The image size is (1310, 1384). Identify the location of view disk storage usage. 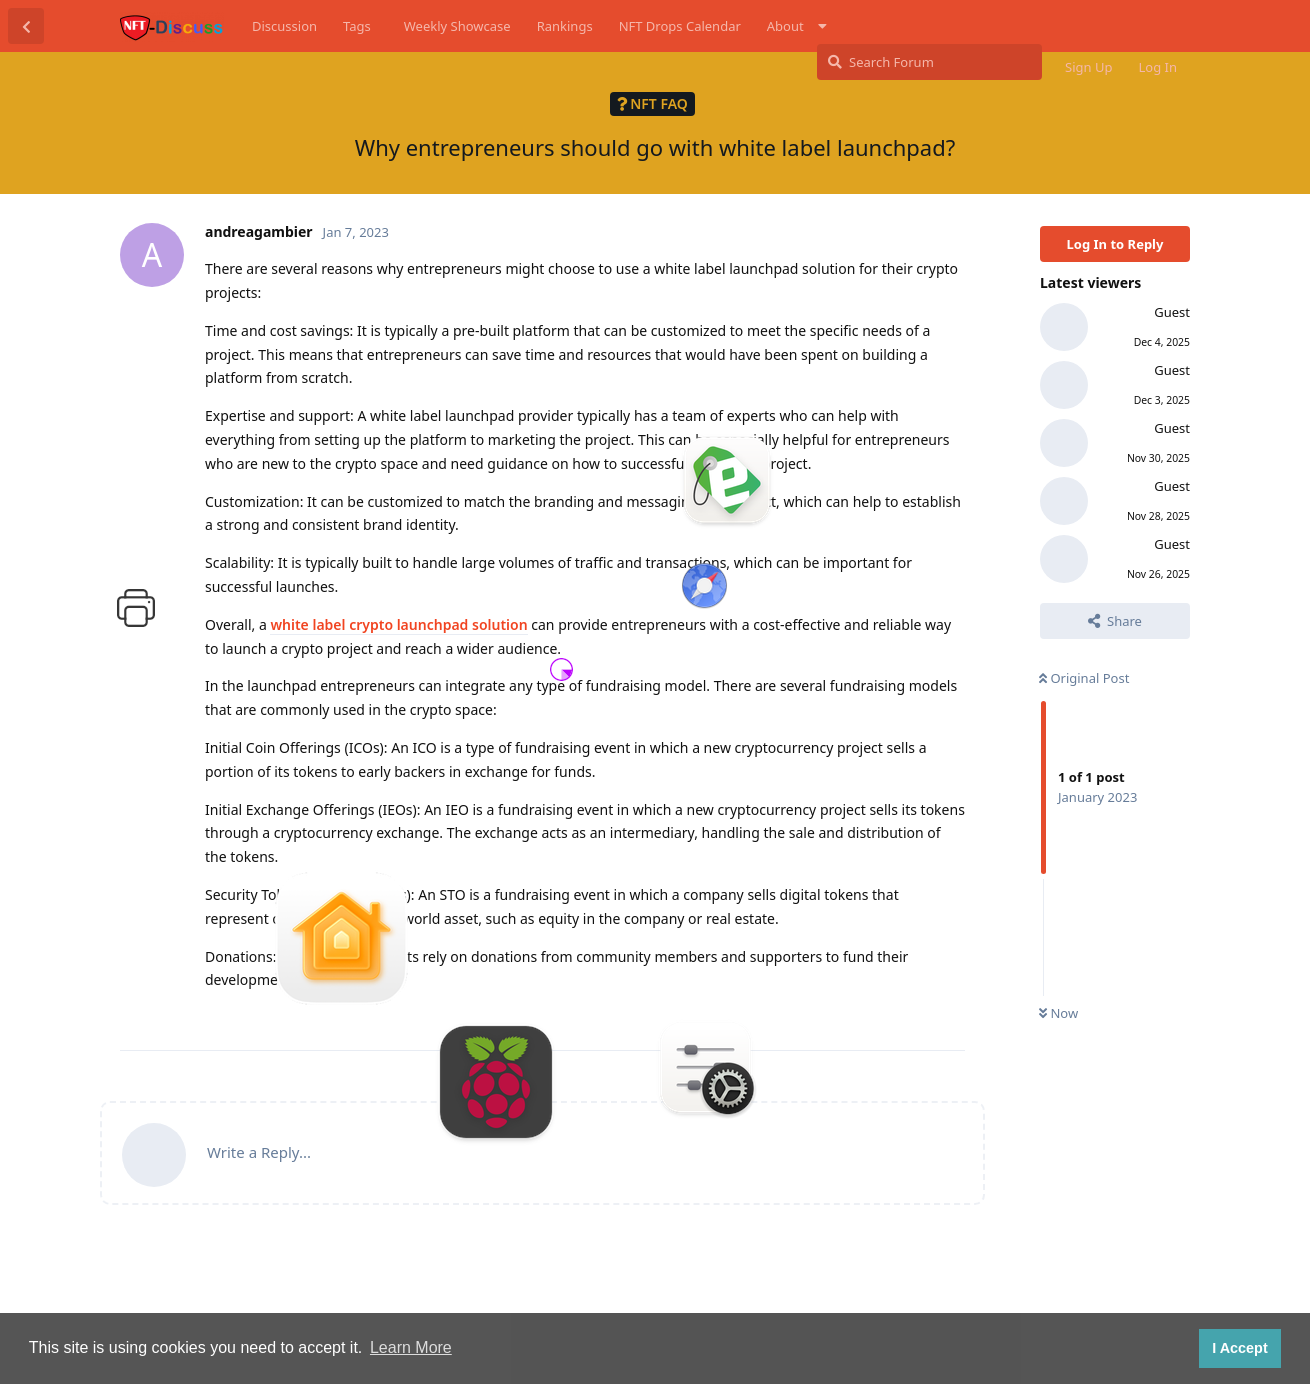
(561, 669).